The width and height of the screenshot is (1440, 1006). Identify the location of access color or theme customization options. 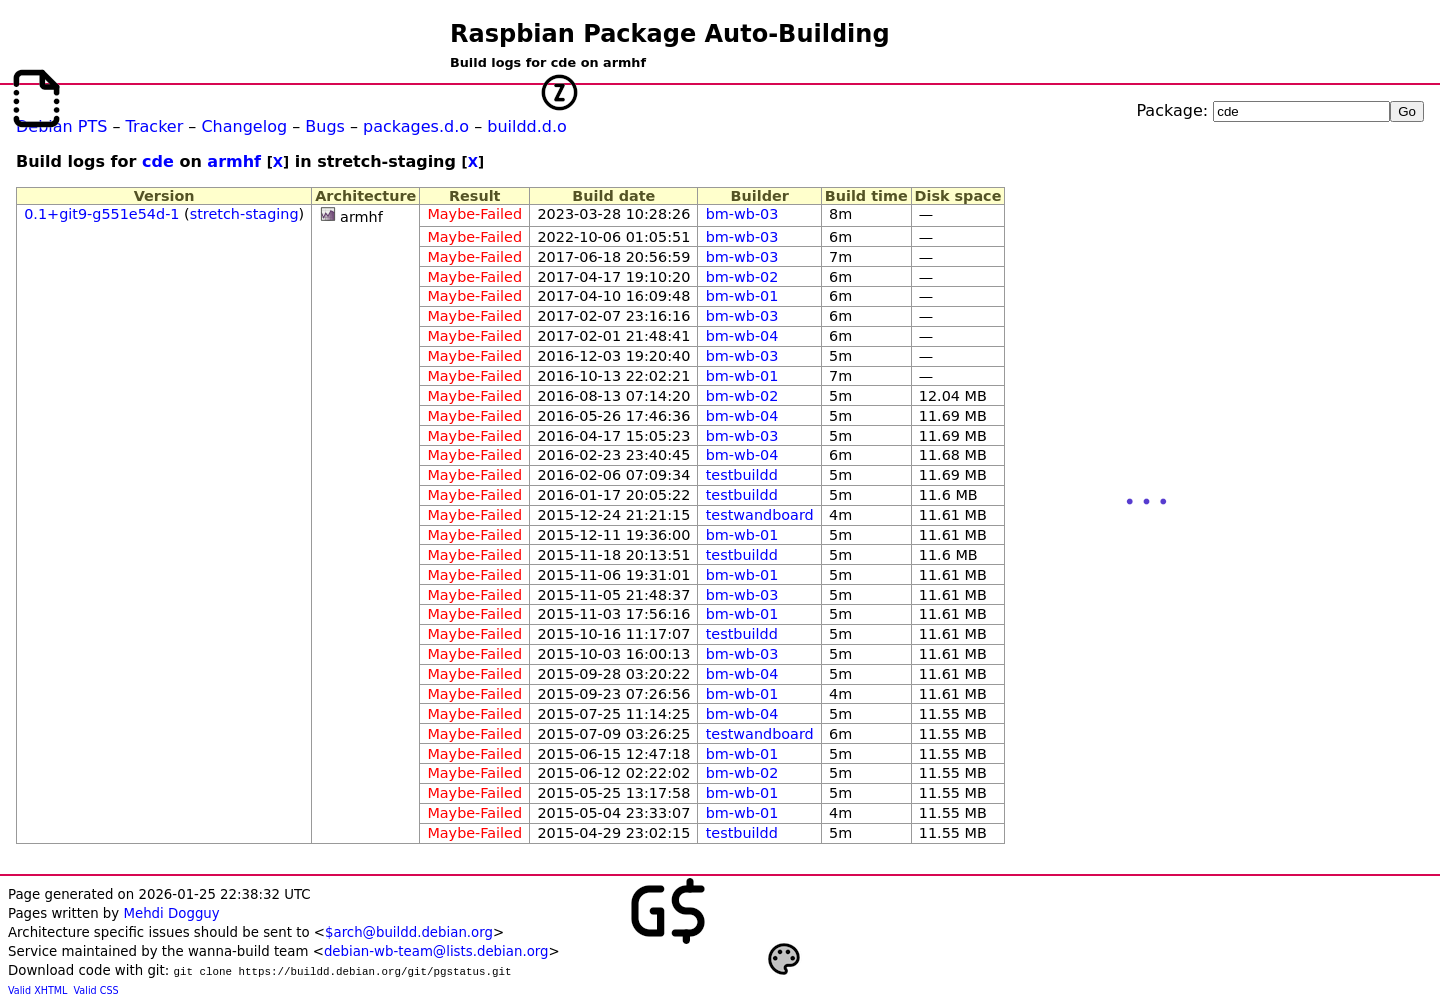
(784, 959).